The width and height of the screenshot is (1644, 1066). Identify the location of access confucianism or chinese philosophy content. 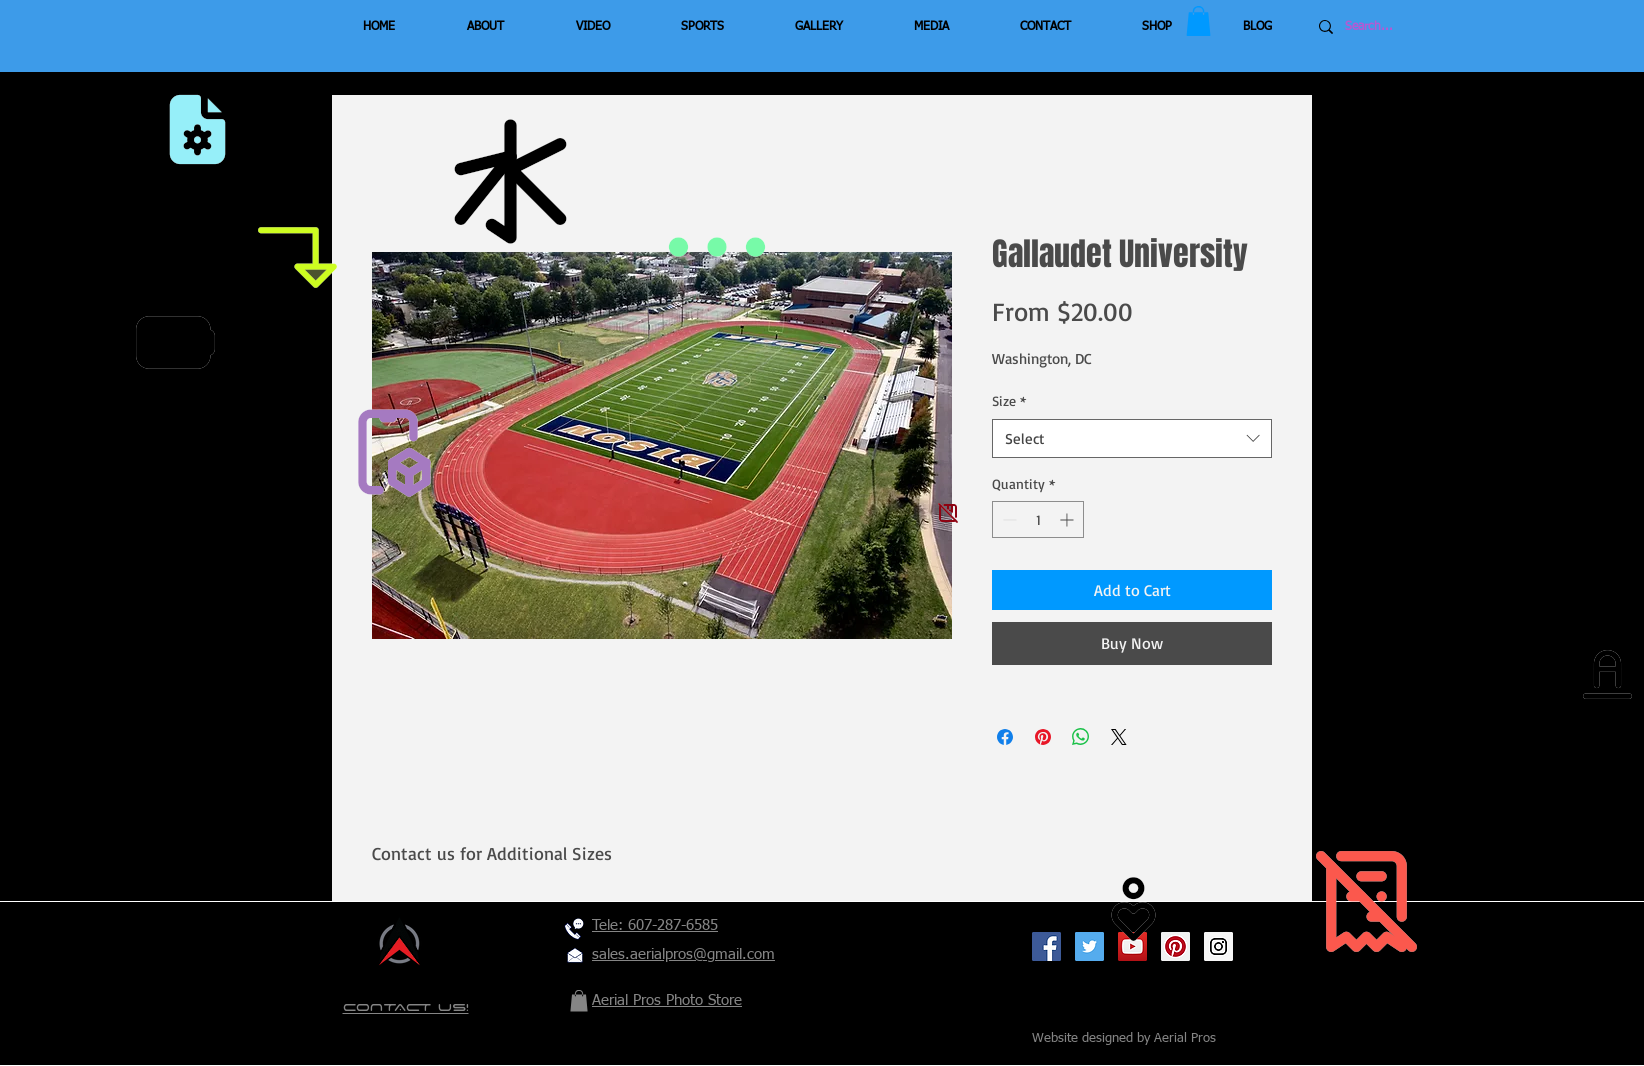
(510, 181).